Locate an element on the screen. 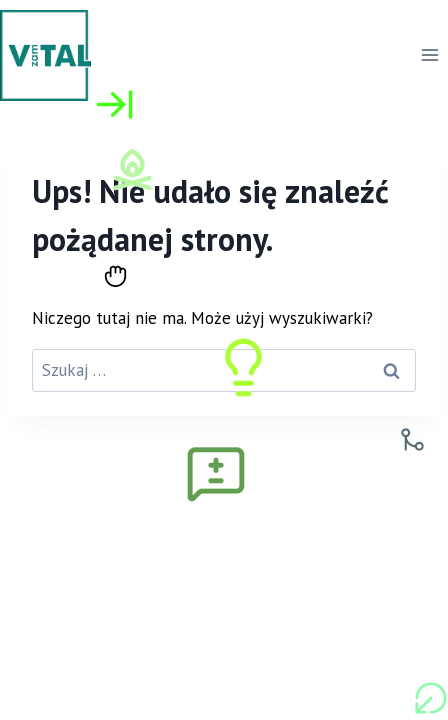 Image resolution: width=448 pixels, height=720 pixels. compare or show differences between messages is located at coordinates (216, 473).